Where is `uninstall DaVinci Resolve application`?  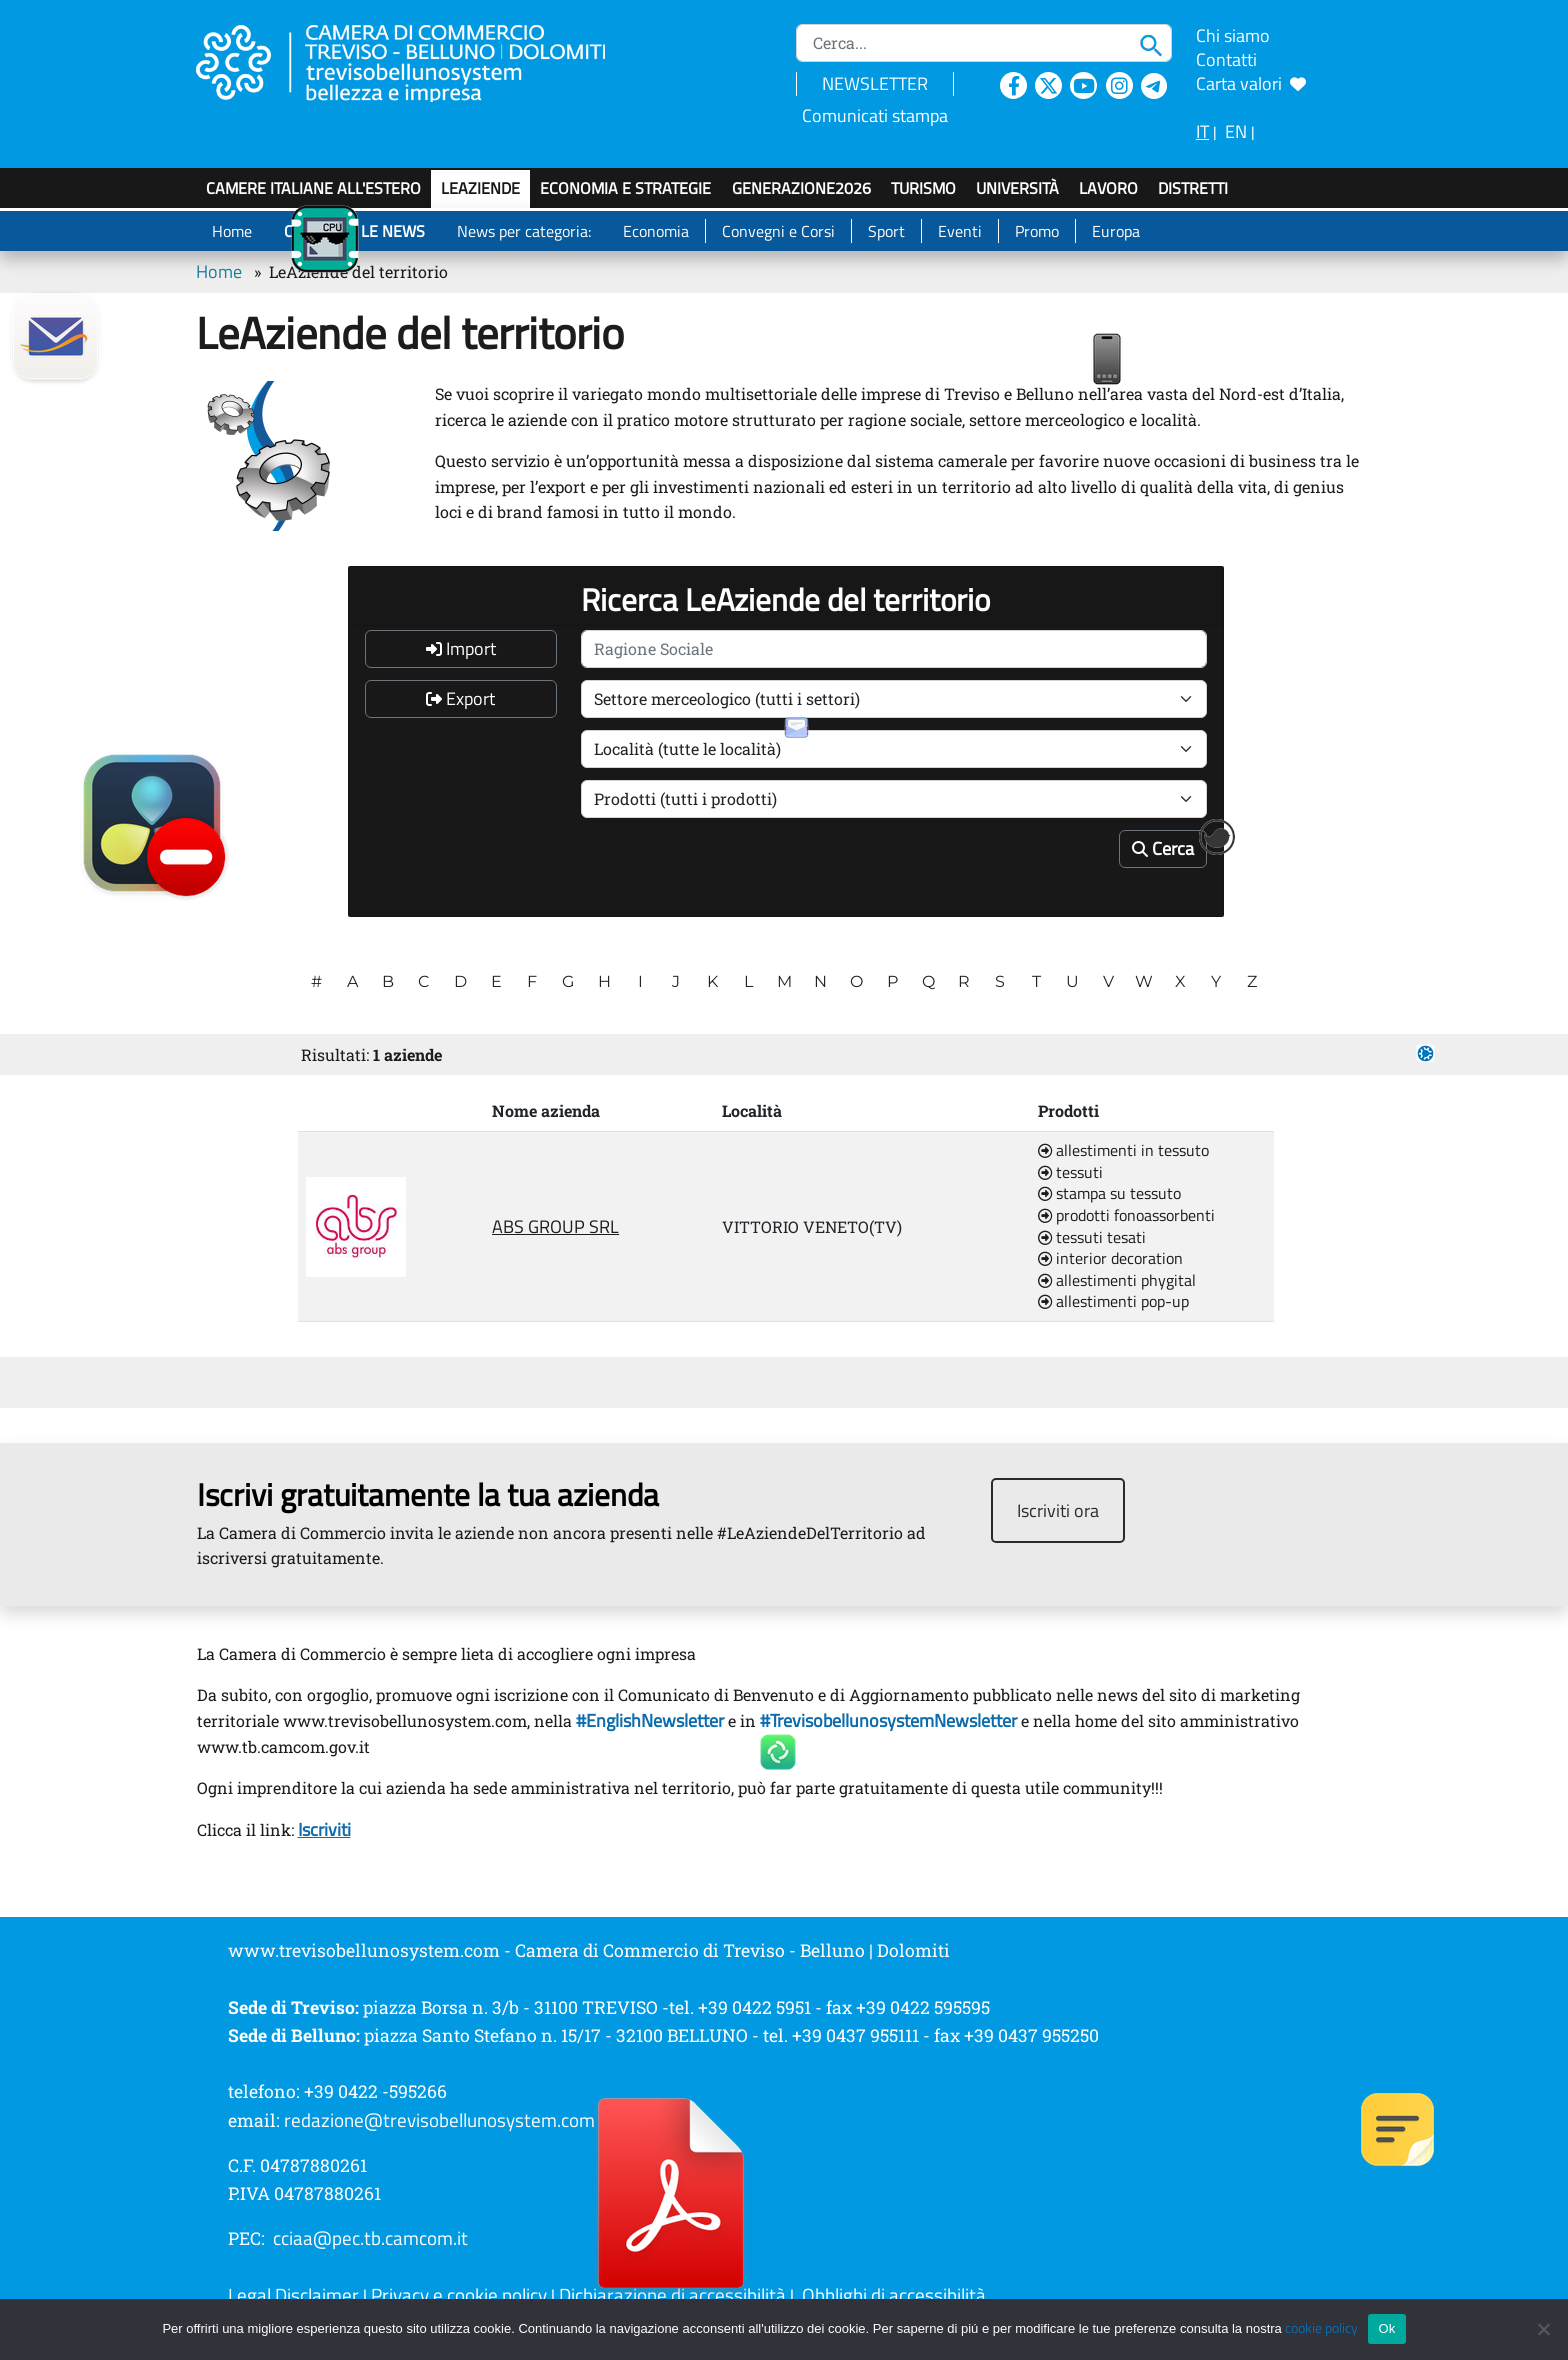
uninstall DaVinci Resolve application is located at coordinates (152, 823).